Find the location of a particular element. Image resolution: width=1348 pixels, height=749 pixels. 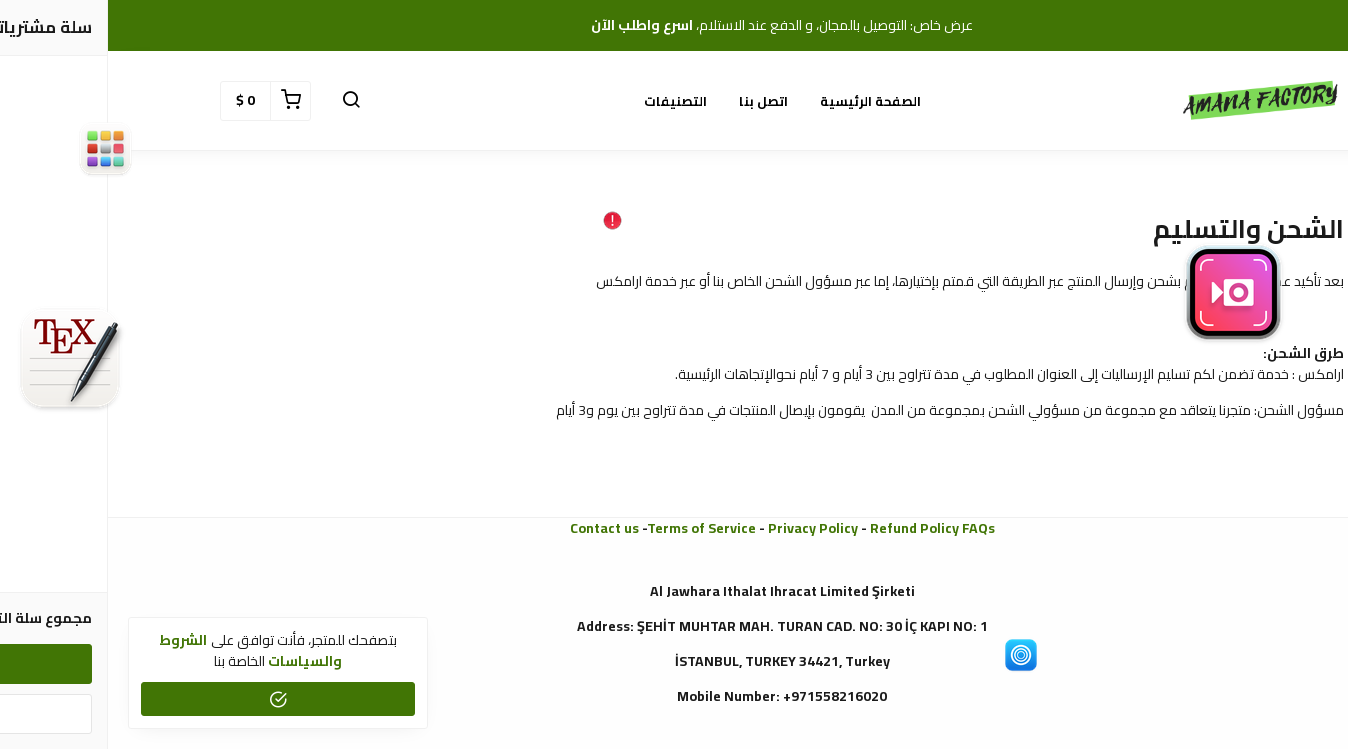

open the app grid or launcher is located at coordinates (105, 148).